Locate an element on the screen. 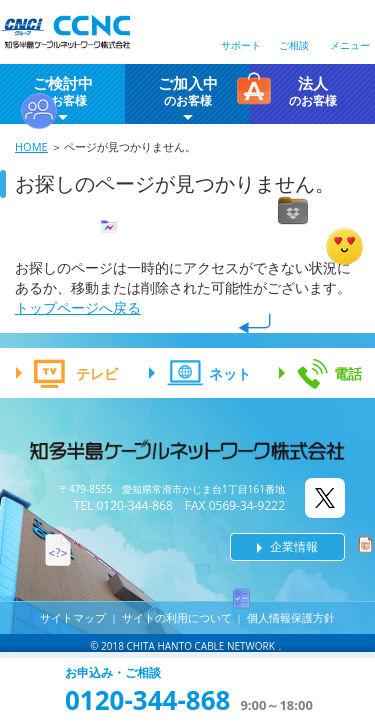 The height and width of the screenshot is (726, 375). open the Socialize social networking app is located at coordinates (344, 246).